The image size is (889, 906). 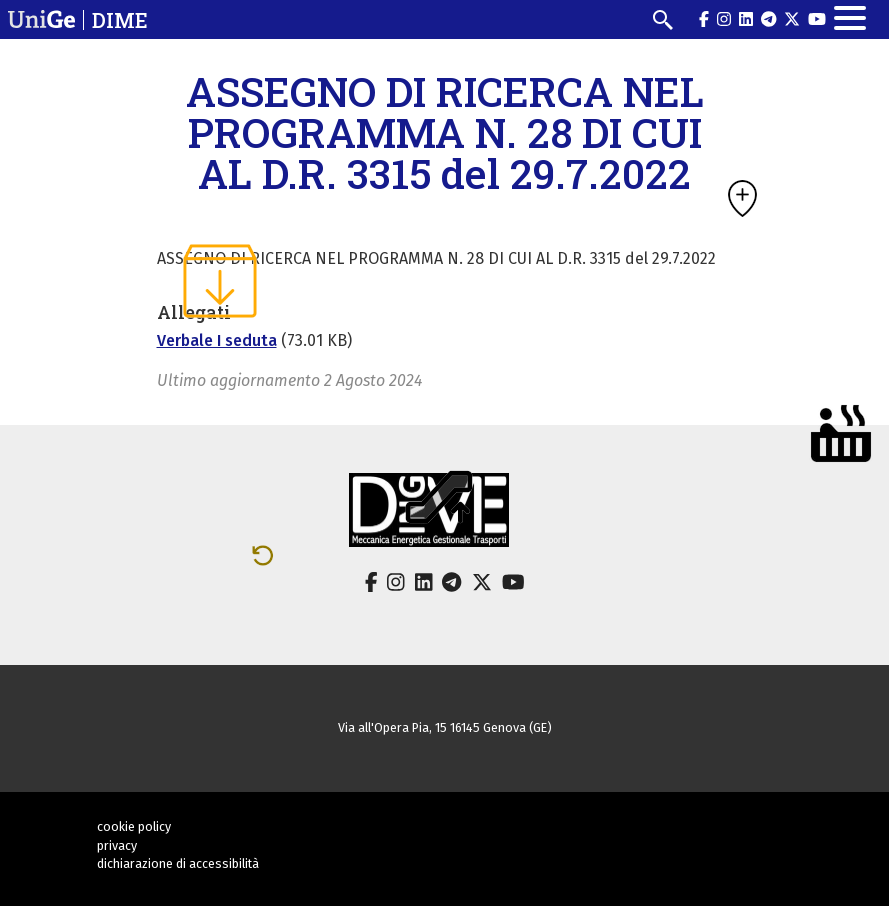 What do you see at coordinates (841, 432) in the screenshot?
I see `view hot tub or spa amenities` at bounding box center [841, 432].